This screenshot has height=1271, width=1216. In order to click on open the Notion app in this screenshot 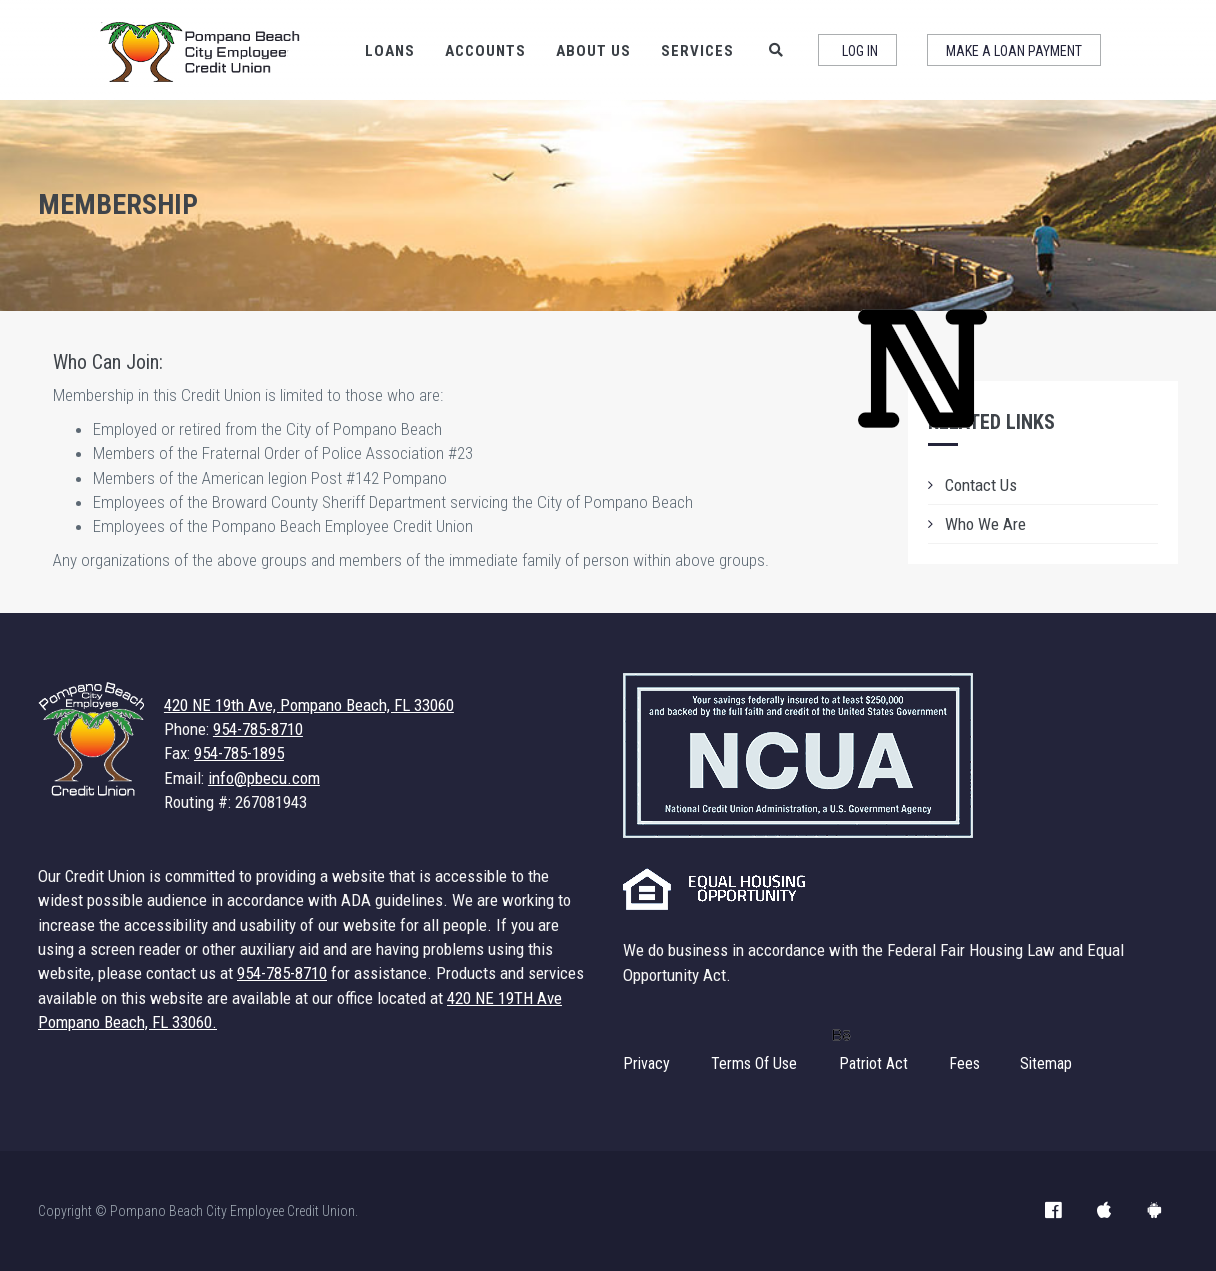, I will do `click(922, 368)`.